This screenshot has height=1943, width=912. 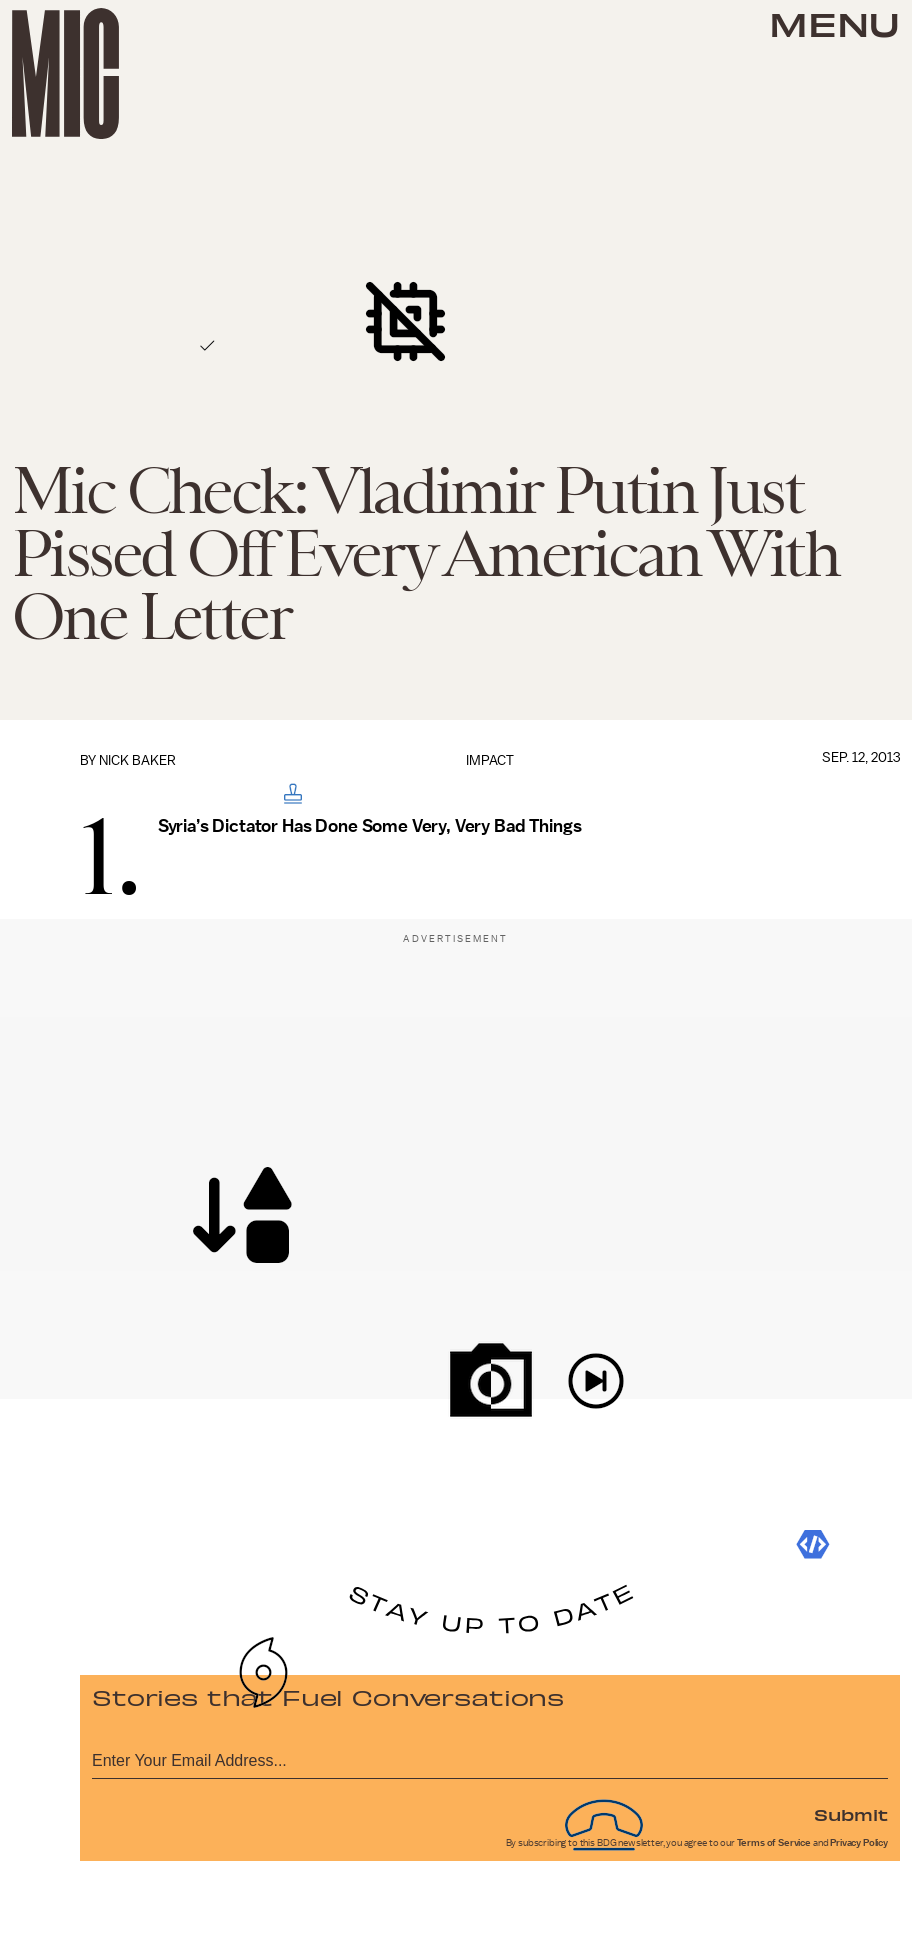 What do you see at coordinates (263, 1672) in the screenshot?
I see `indicates hurricane or tropical storm warning` at bounding box center [263, 1672].